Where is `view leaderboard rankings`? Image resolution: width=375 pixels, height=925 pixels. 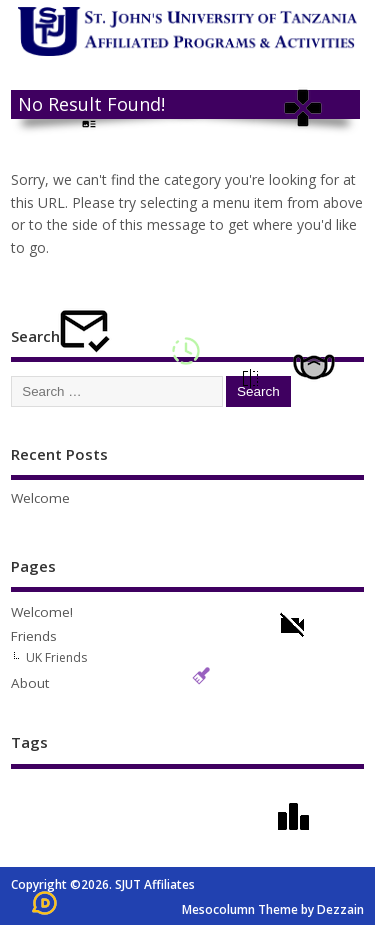
view leaderboard rankings is located at coordinates (293, 816).